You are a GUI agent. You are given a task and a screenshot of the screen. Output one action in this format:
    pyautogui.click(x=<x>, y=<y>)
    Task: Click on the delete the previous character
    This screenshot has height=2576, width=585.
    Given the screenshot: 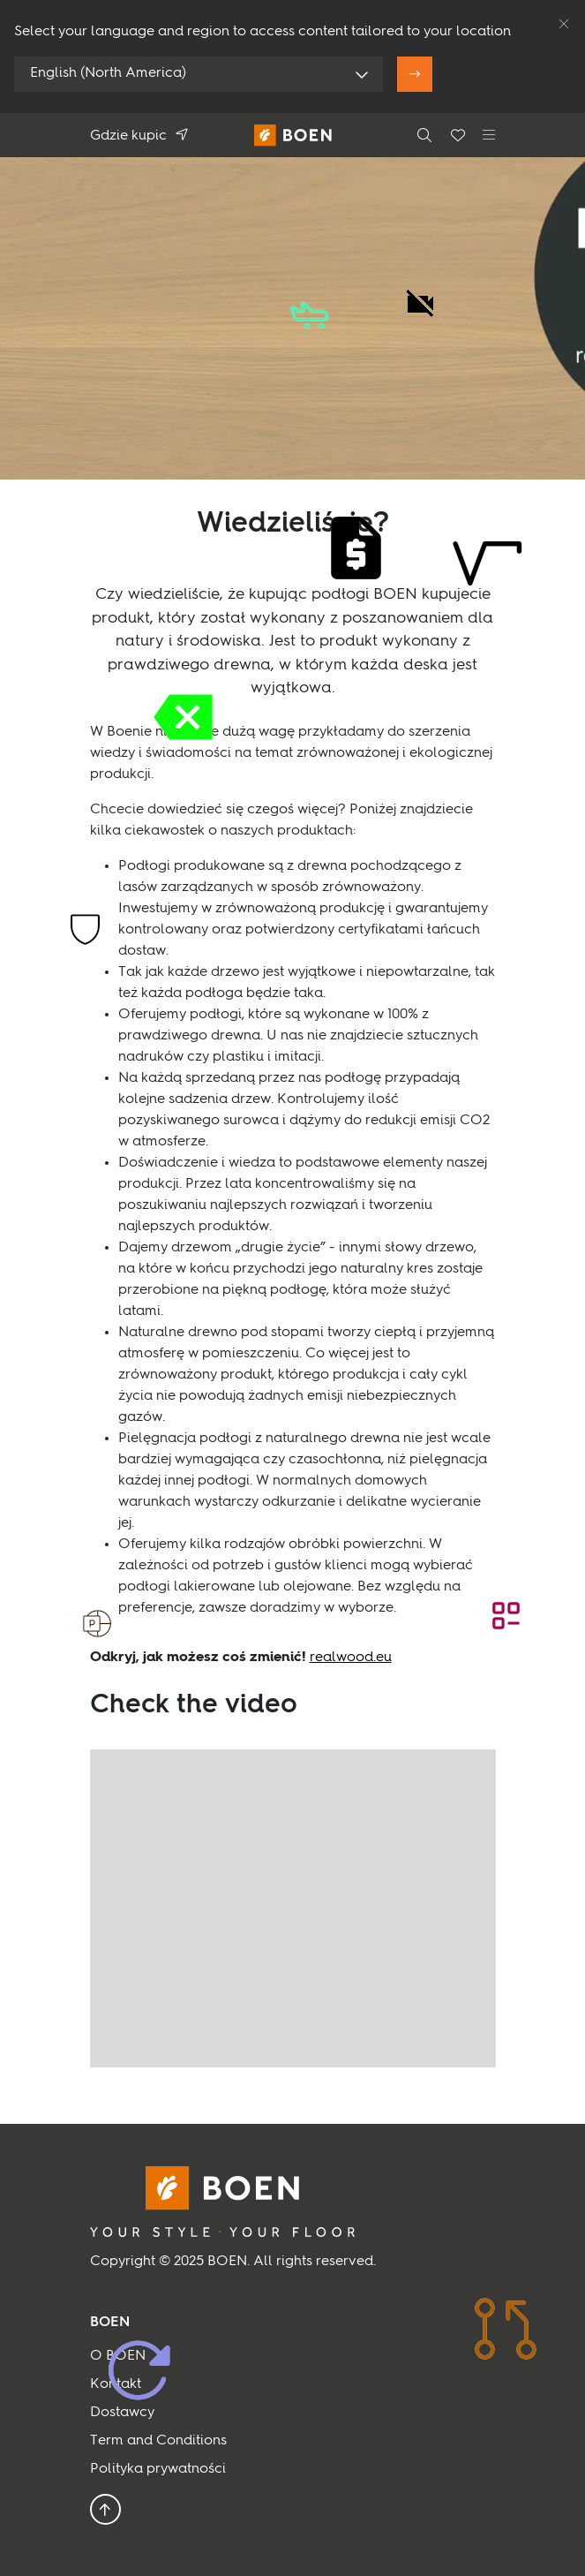 What is the action you would take?
    pyautogui.click(x=185, y=717)
    